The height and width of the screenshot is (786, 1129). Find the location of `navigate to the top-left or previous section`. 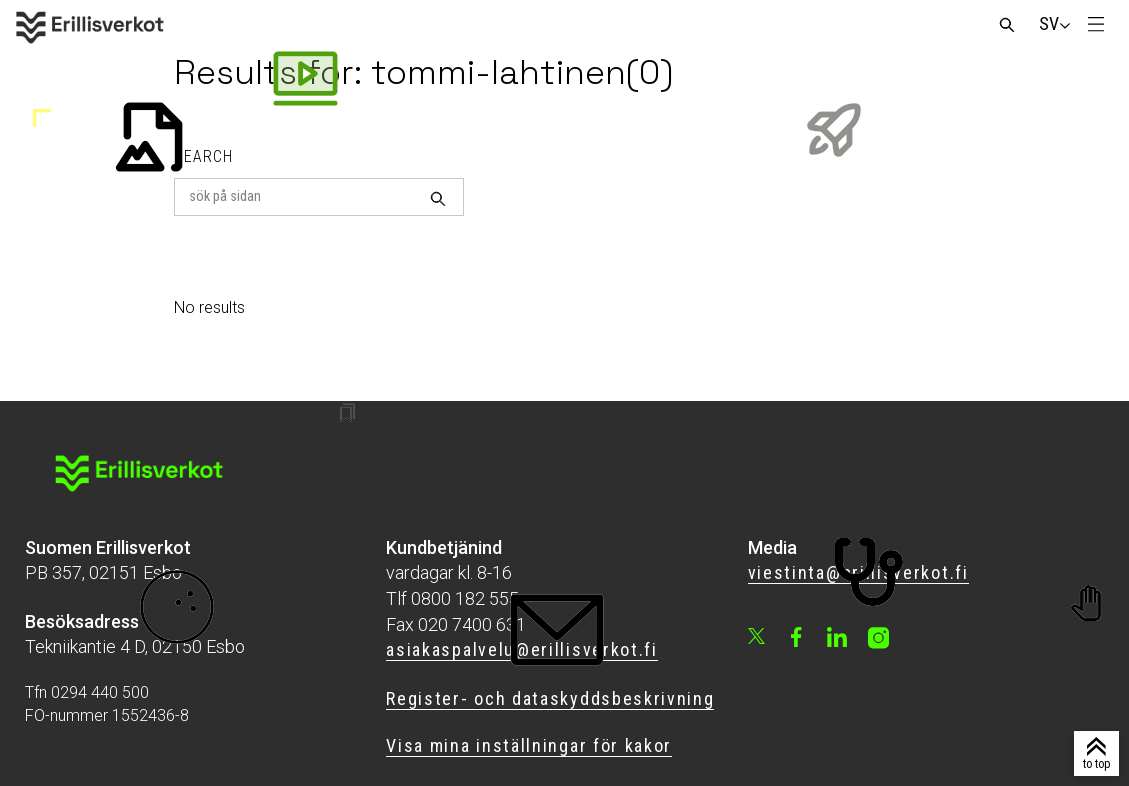

navigate to the top-left or previous section is located at coordinates (42, 118).